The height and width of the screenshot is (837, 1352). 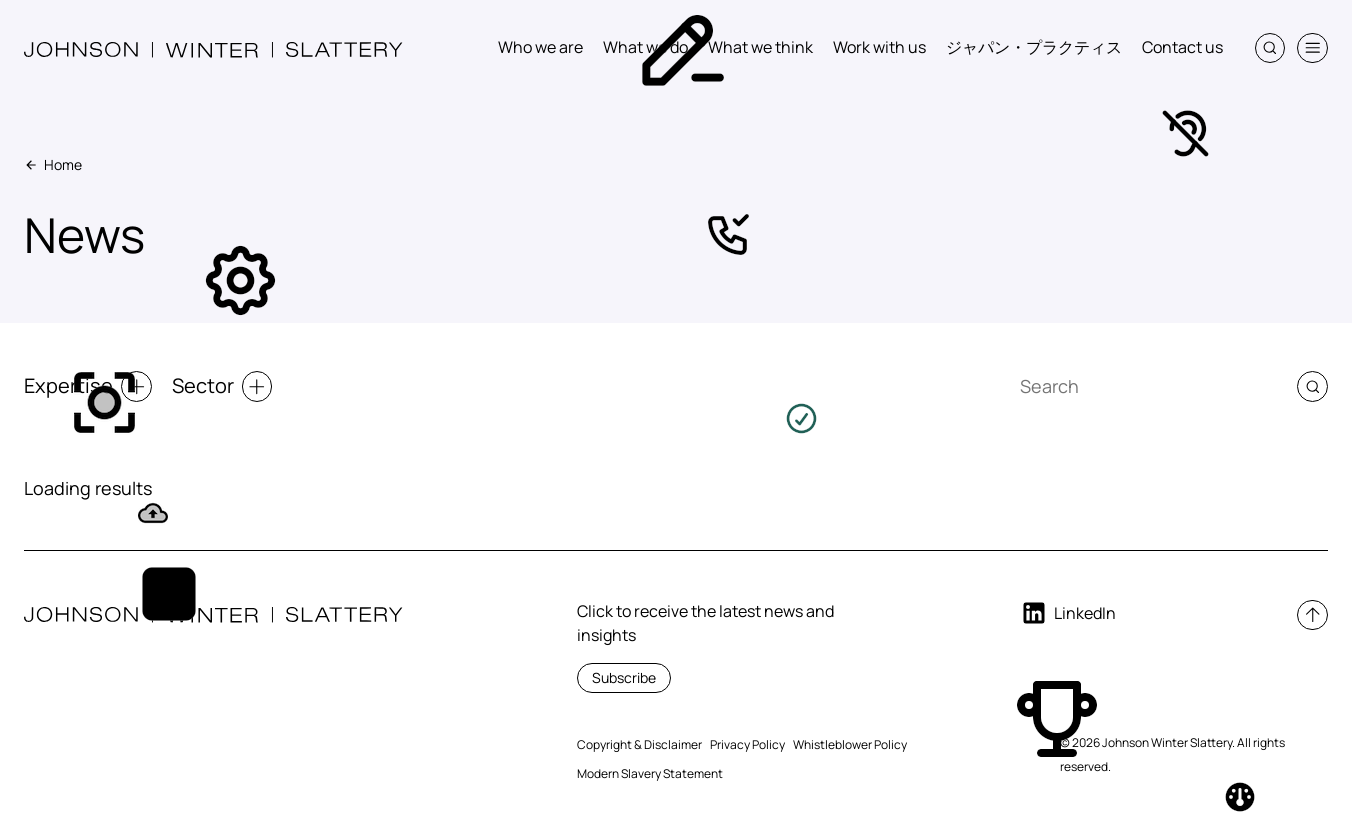 I want to click on mute audio or disable listening, so click(x=1185, y=133).